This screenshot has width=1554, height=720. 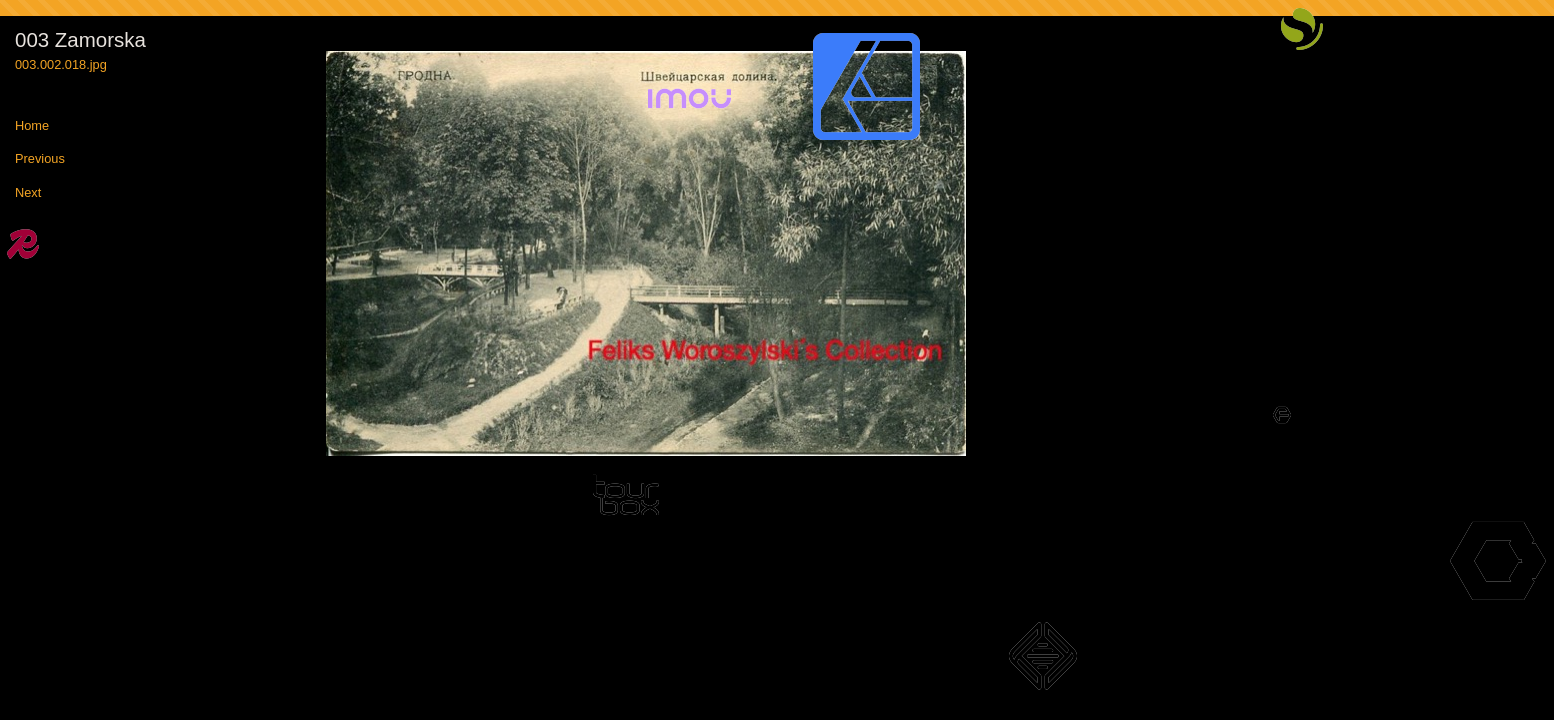 I want to click on open the Local app, so click(x=1043, y=656).